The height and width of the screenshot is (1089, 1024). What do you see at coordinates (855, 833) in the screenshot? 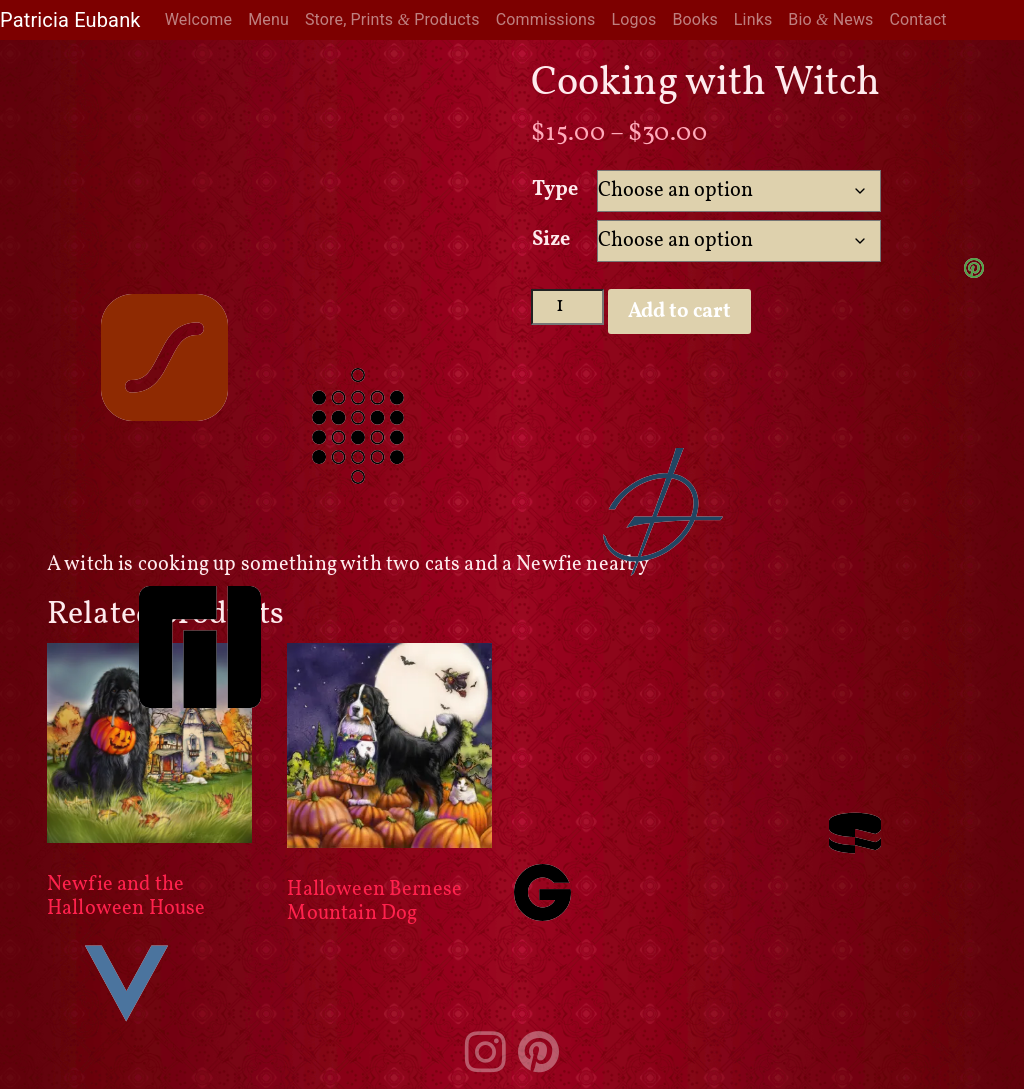
I see `CakePHP framework logo` at bounding box center [855, 833].